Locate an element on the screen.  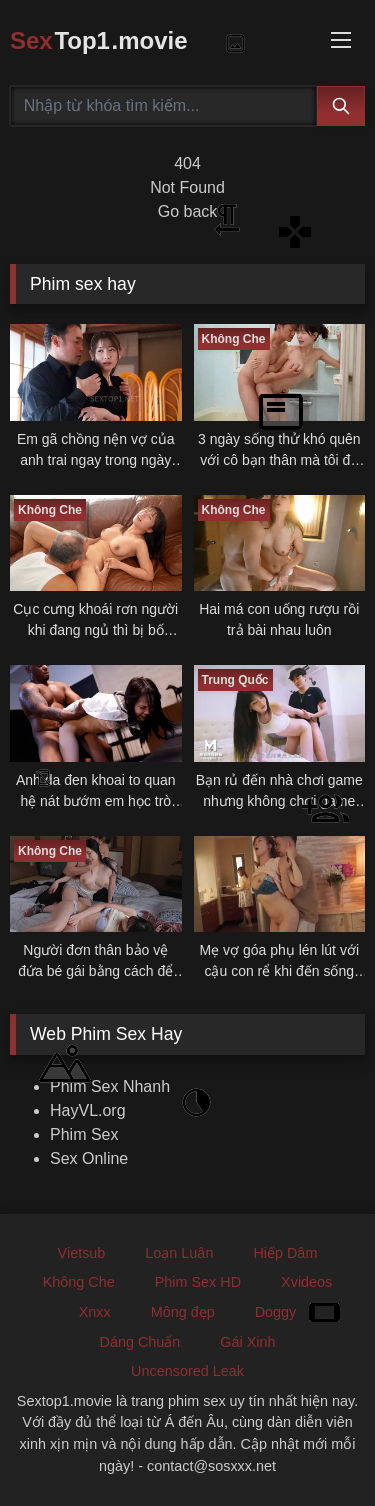
access games or gaming section is located at coordinates (295, 232).